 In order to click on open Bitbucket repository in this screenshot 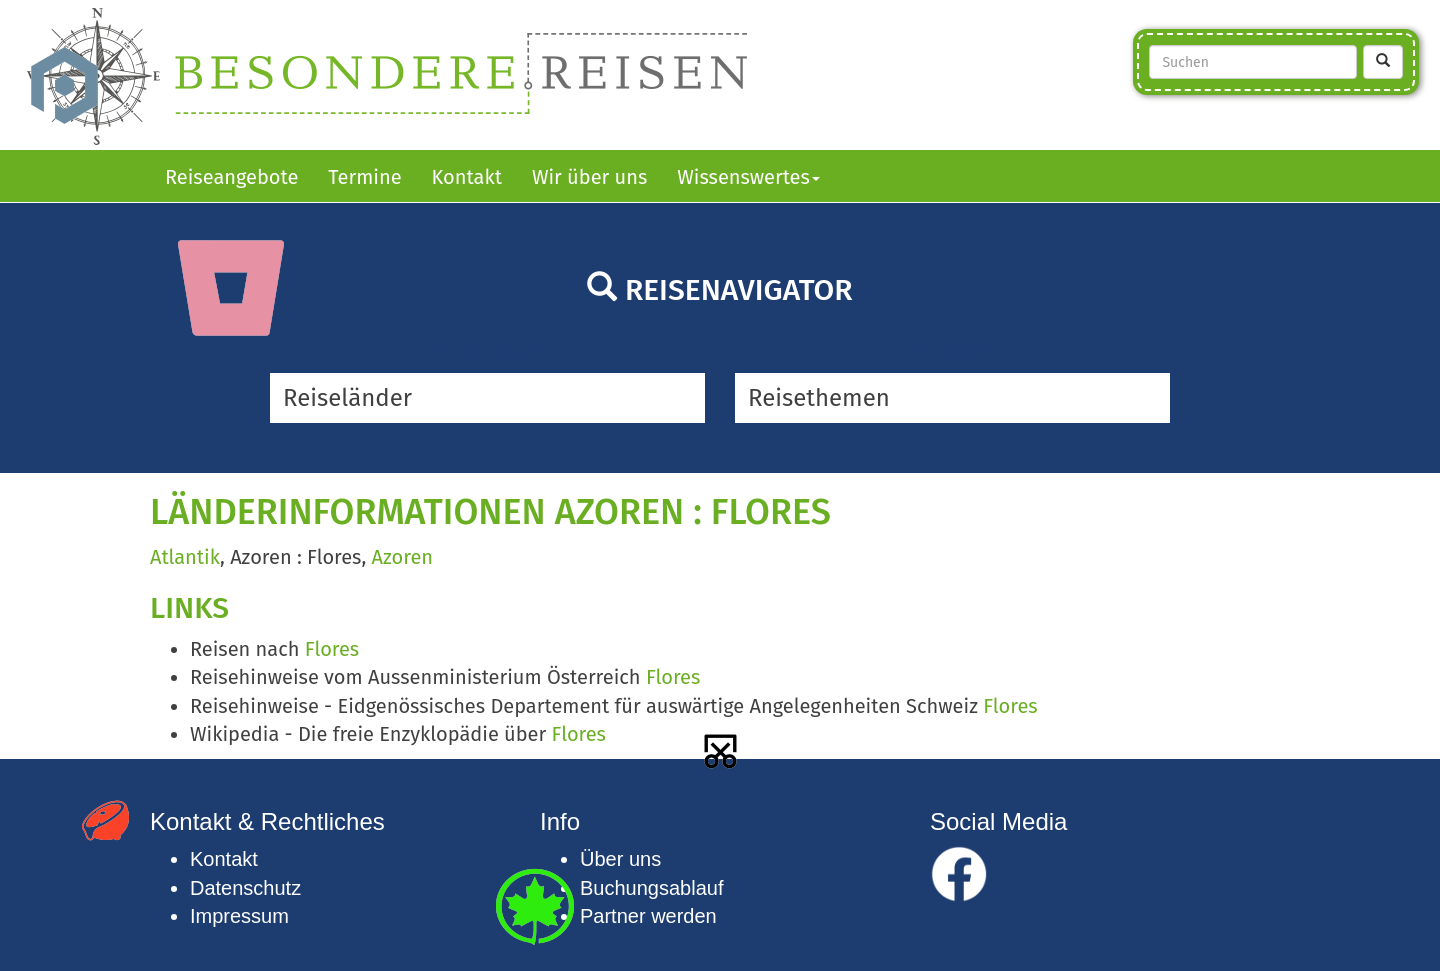, I will do `click(231, 288)`.